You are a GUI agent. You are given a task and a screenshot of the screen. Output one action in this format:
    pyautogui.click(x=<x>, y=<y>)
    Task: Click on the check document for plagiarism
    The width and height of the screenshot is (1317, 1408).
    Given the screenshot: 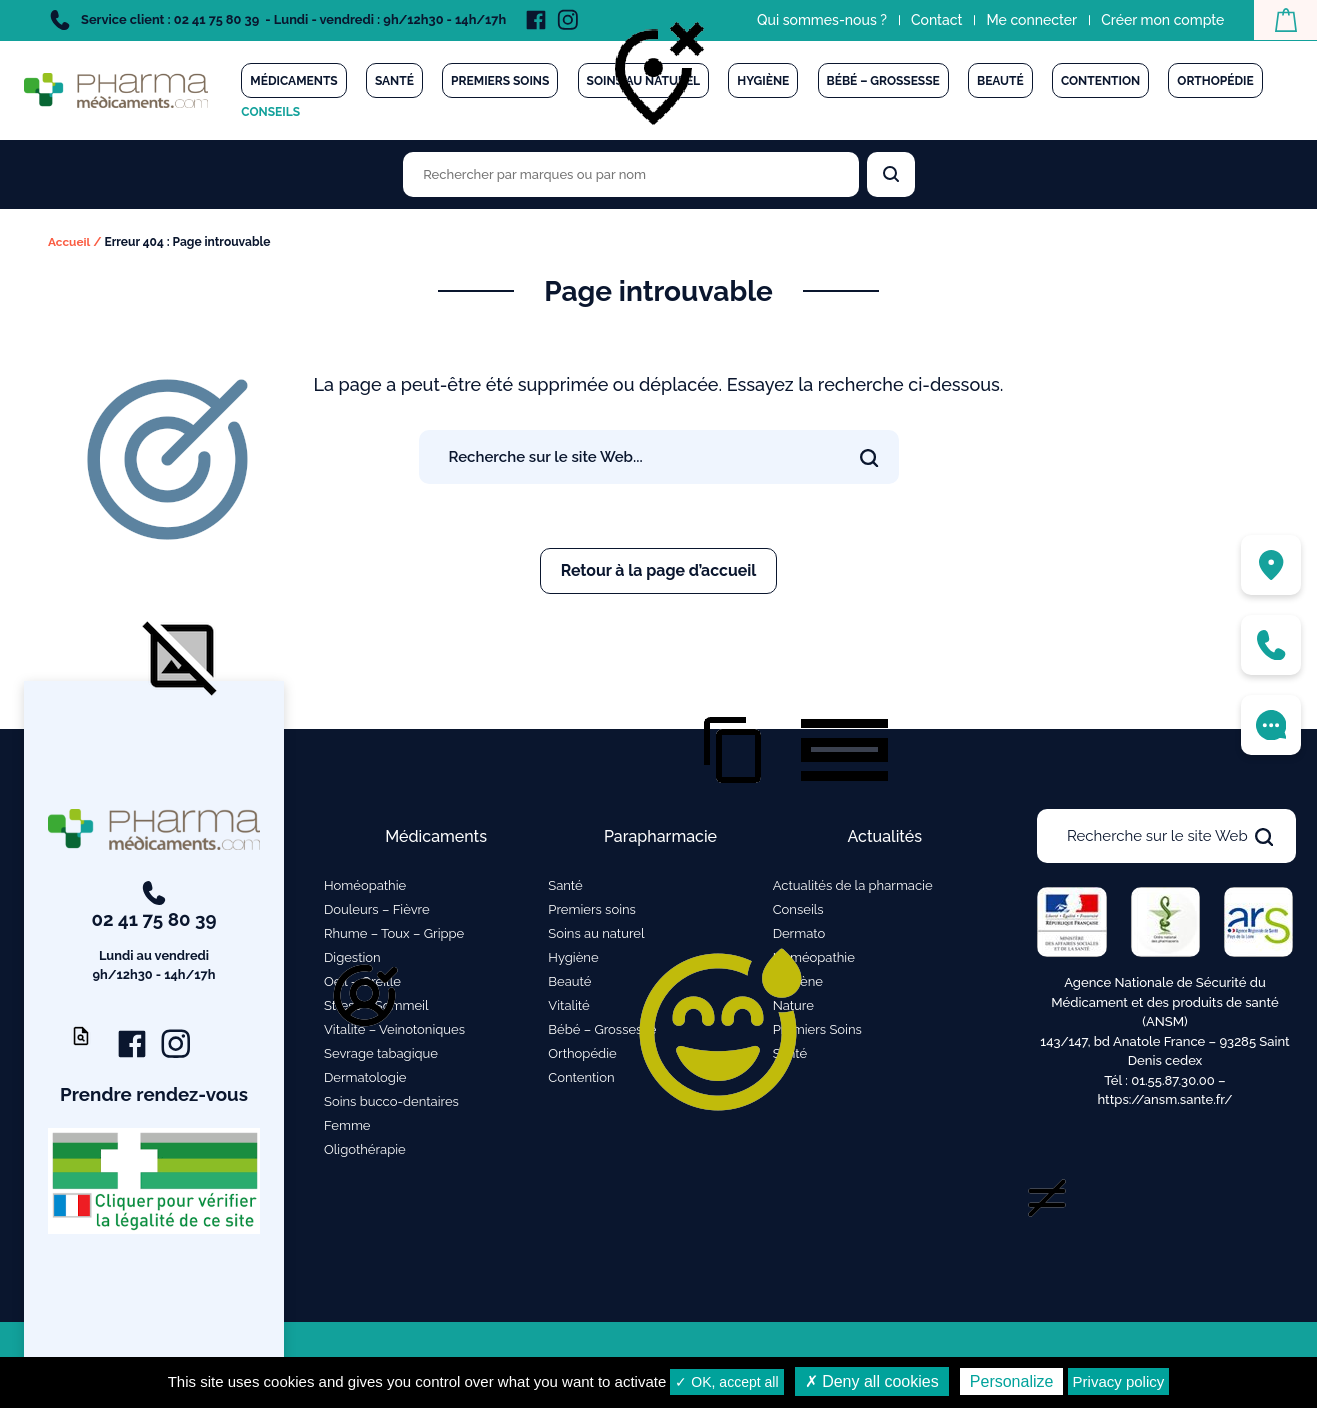 What is the action you would take?
    pyautogui.click(x=81, y=1036)
    